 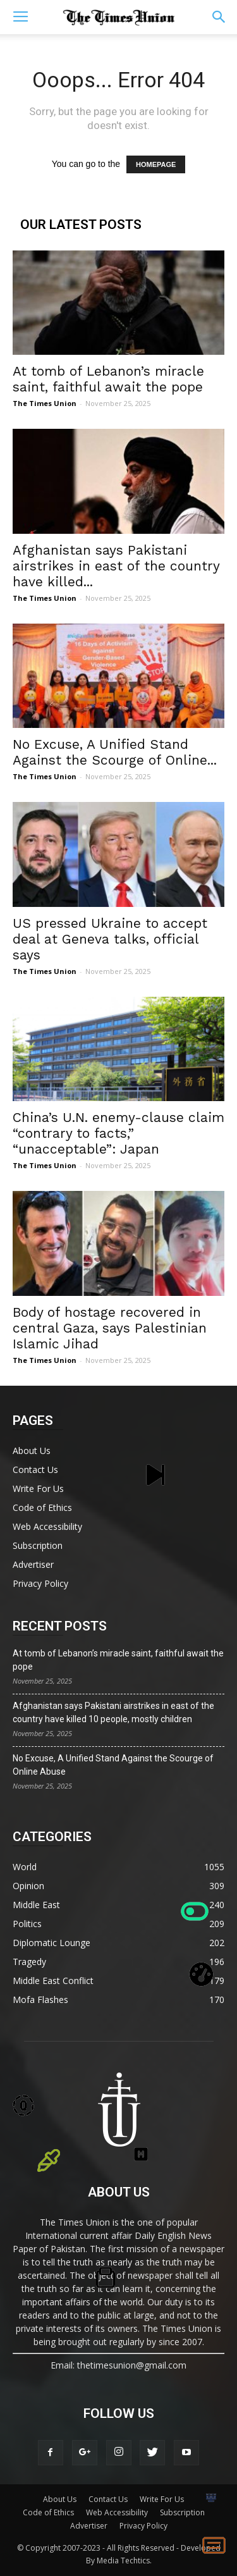 I want to click on view performance or speed metrics, so click(x=201, y=1974).